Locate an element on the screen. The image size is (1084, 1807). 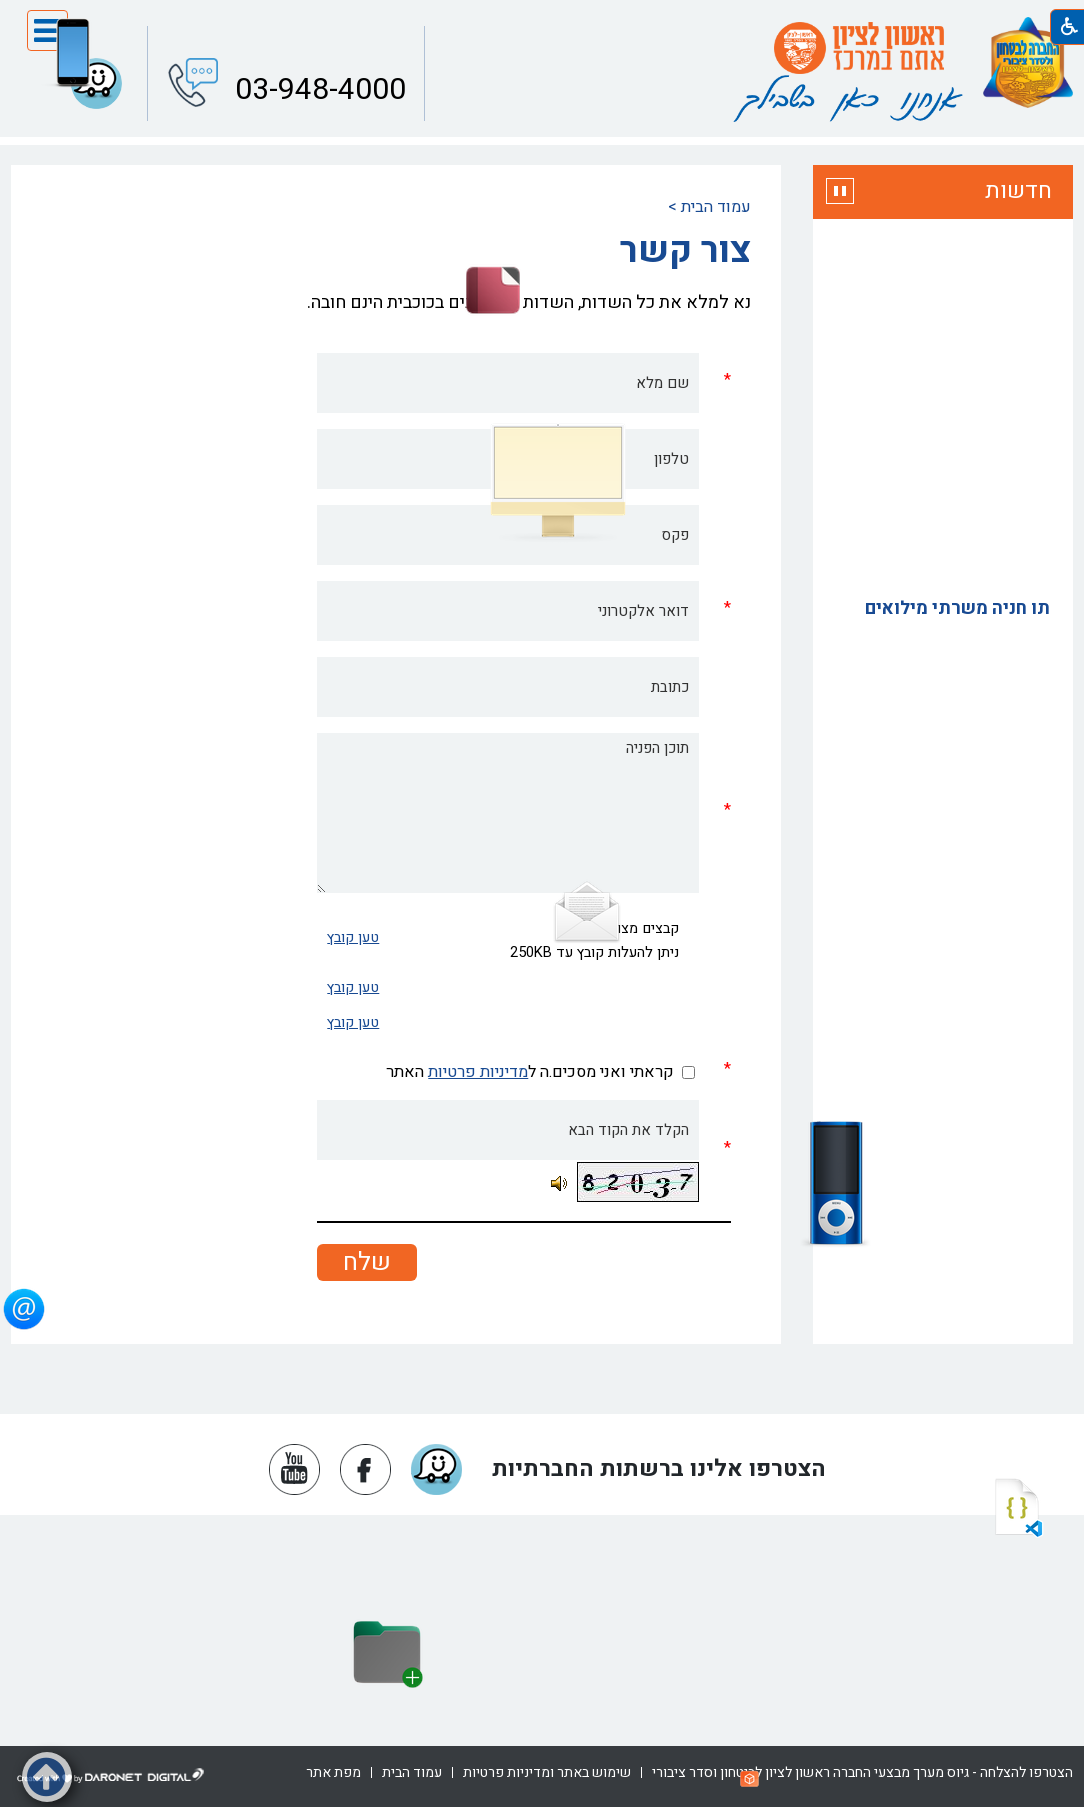
select yellow iMac as device type is located at coordinates (558, 478).